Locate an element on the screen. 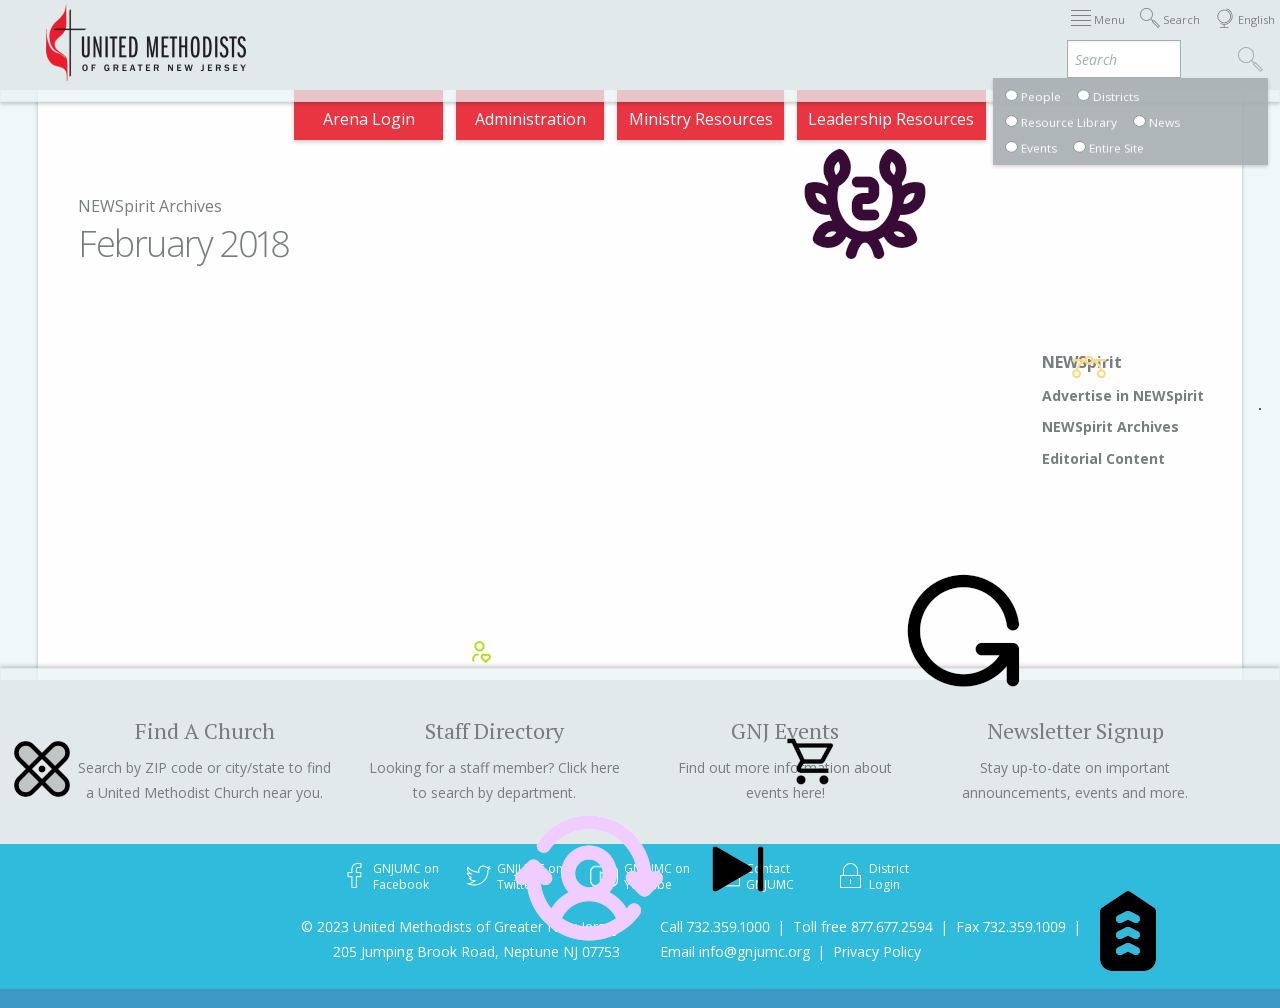  skip to the next track is located at coordinates (738, 869).